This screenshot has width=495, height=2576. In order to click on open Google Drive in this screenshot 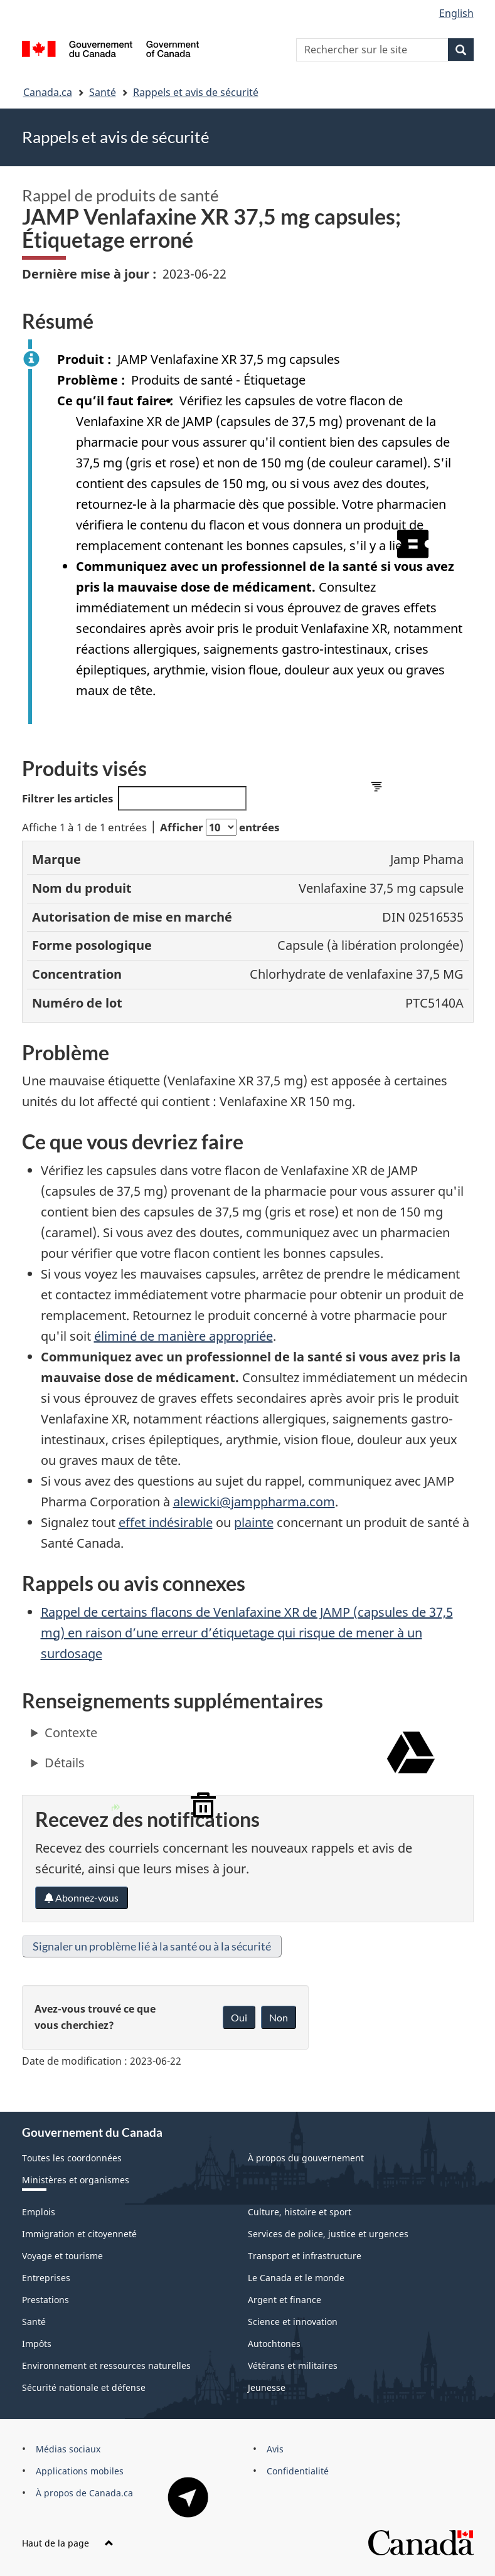, I will do `click(411, 1753)`.